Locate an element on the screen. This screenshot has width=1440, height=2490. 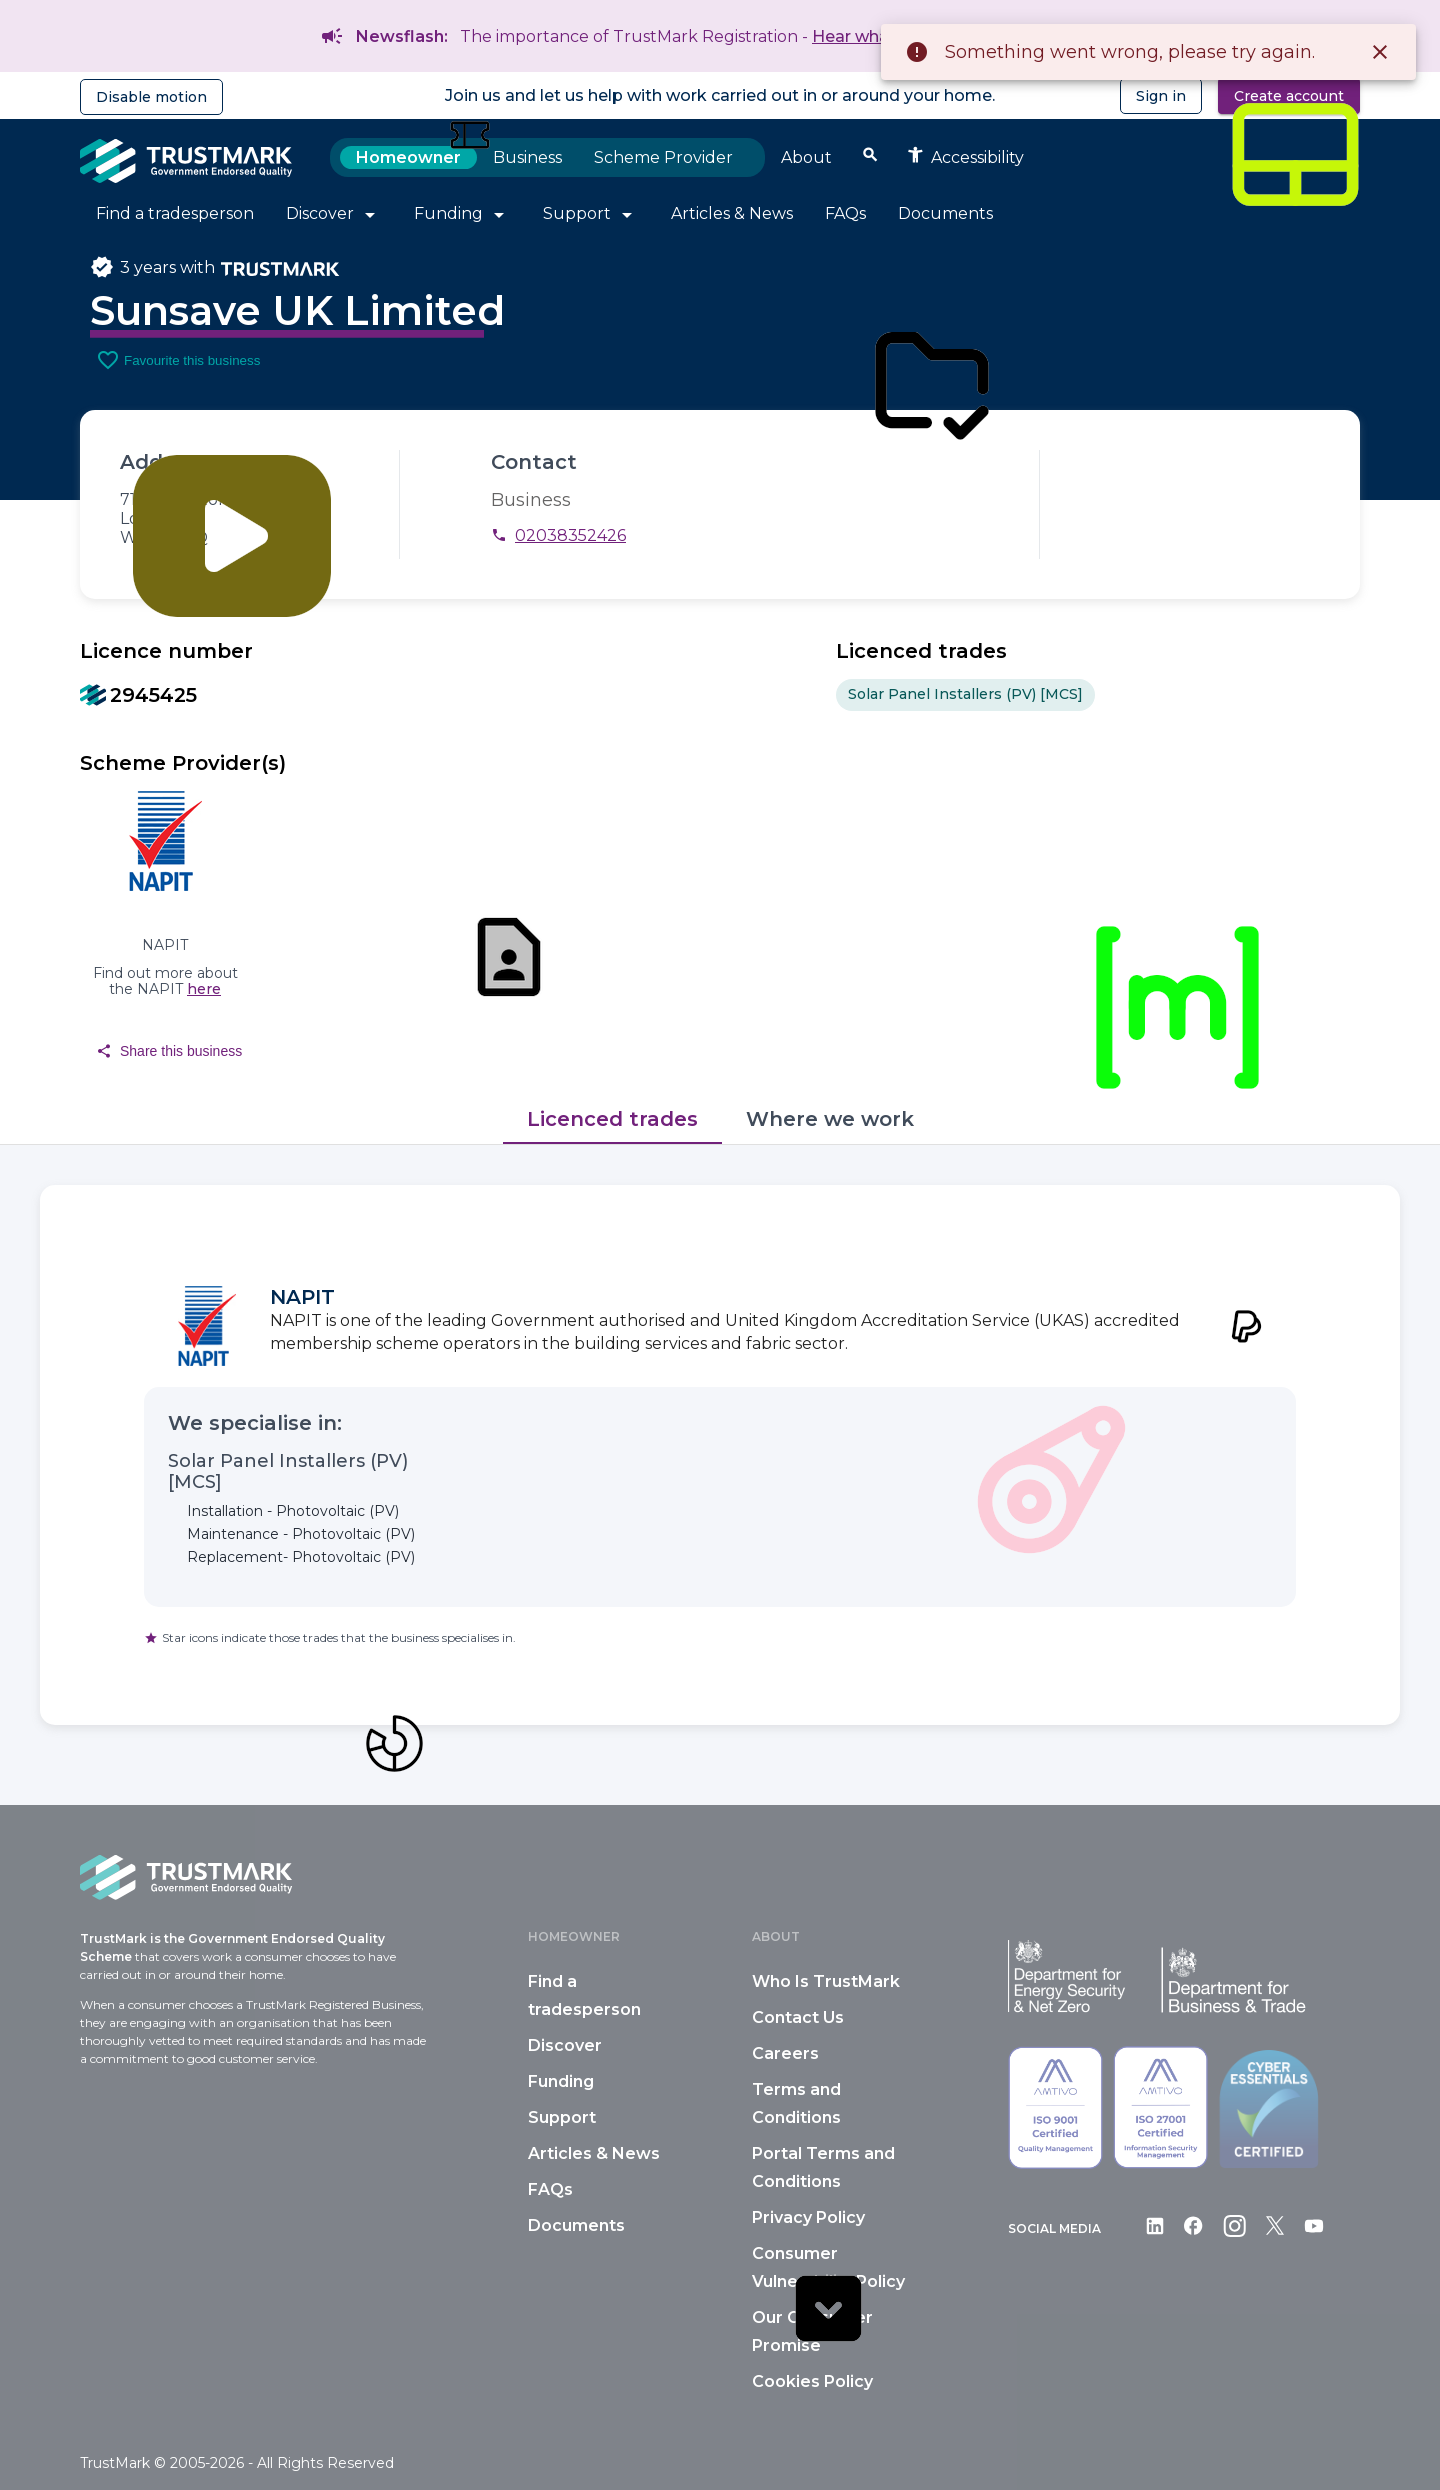
access touchpad settings is located at coordinates (1295, 154).